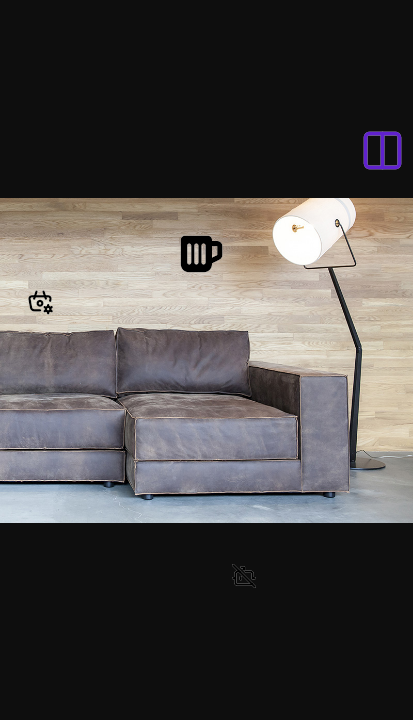 The height and width of the screenshot is (720, 413). What do you see at coordinates (244, 576) in the screenshot?
I see `disable bot or AI assistant` at bounding box center [244, 576].